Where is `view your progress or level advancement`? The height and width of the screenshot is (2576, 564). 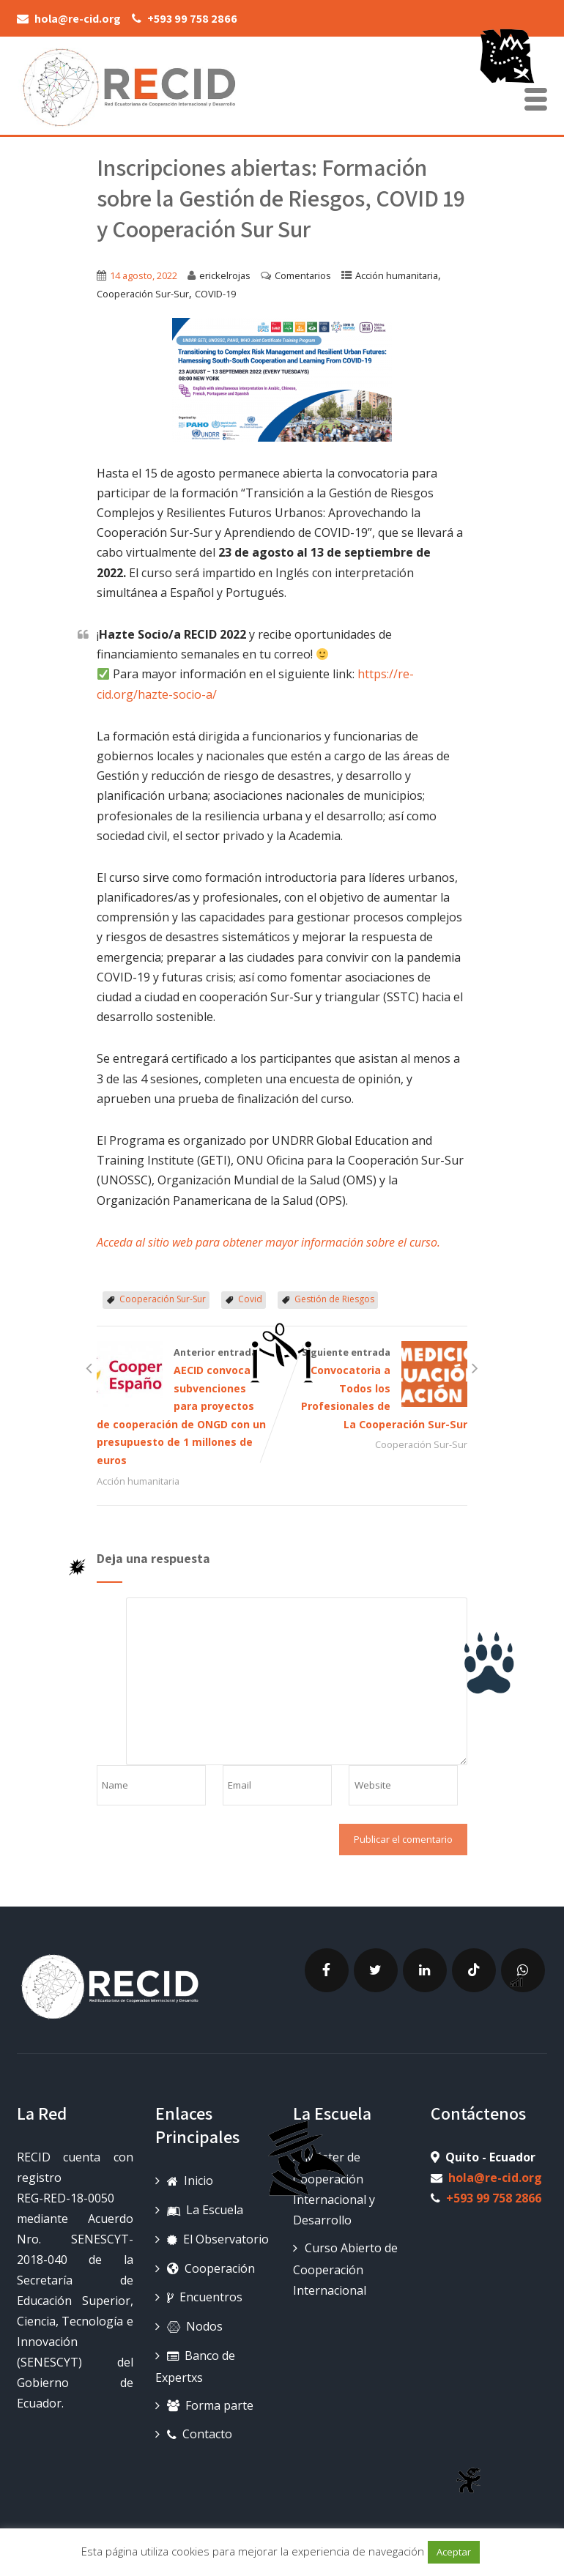 view your progress or level advancement is located at coordinates (516, 1981).